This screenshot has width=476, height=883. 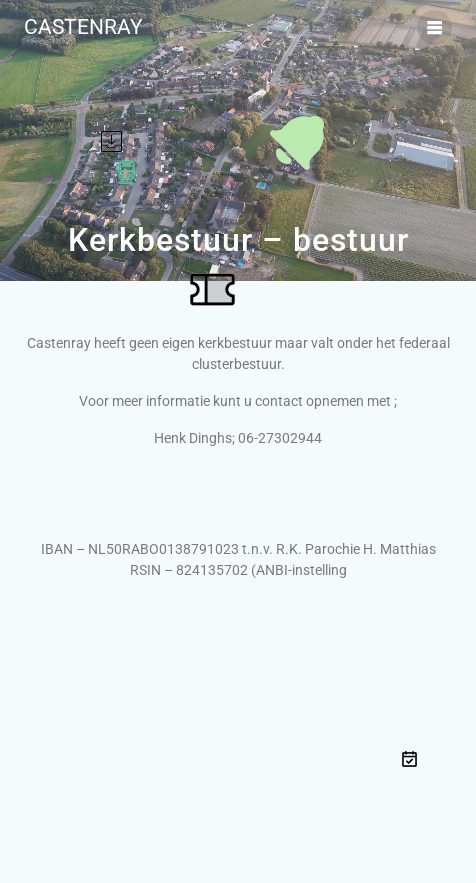 I want to click on download file to inbox or tray, so click(x=111, y=141).